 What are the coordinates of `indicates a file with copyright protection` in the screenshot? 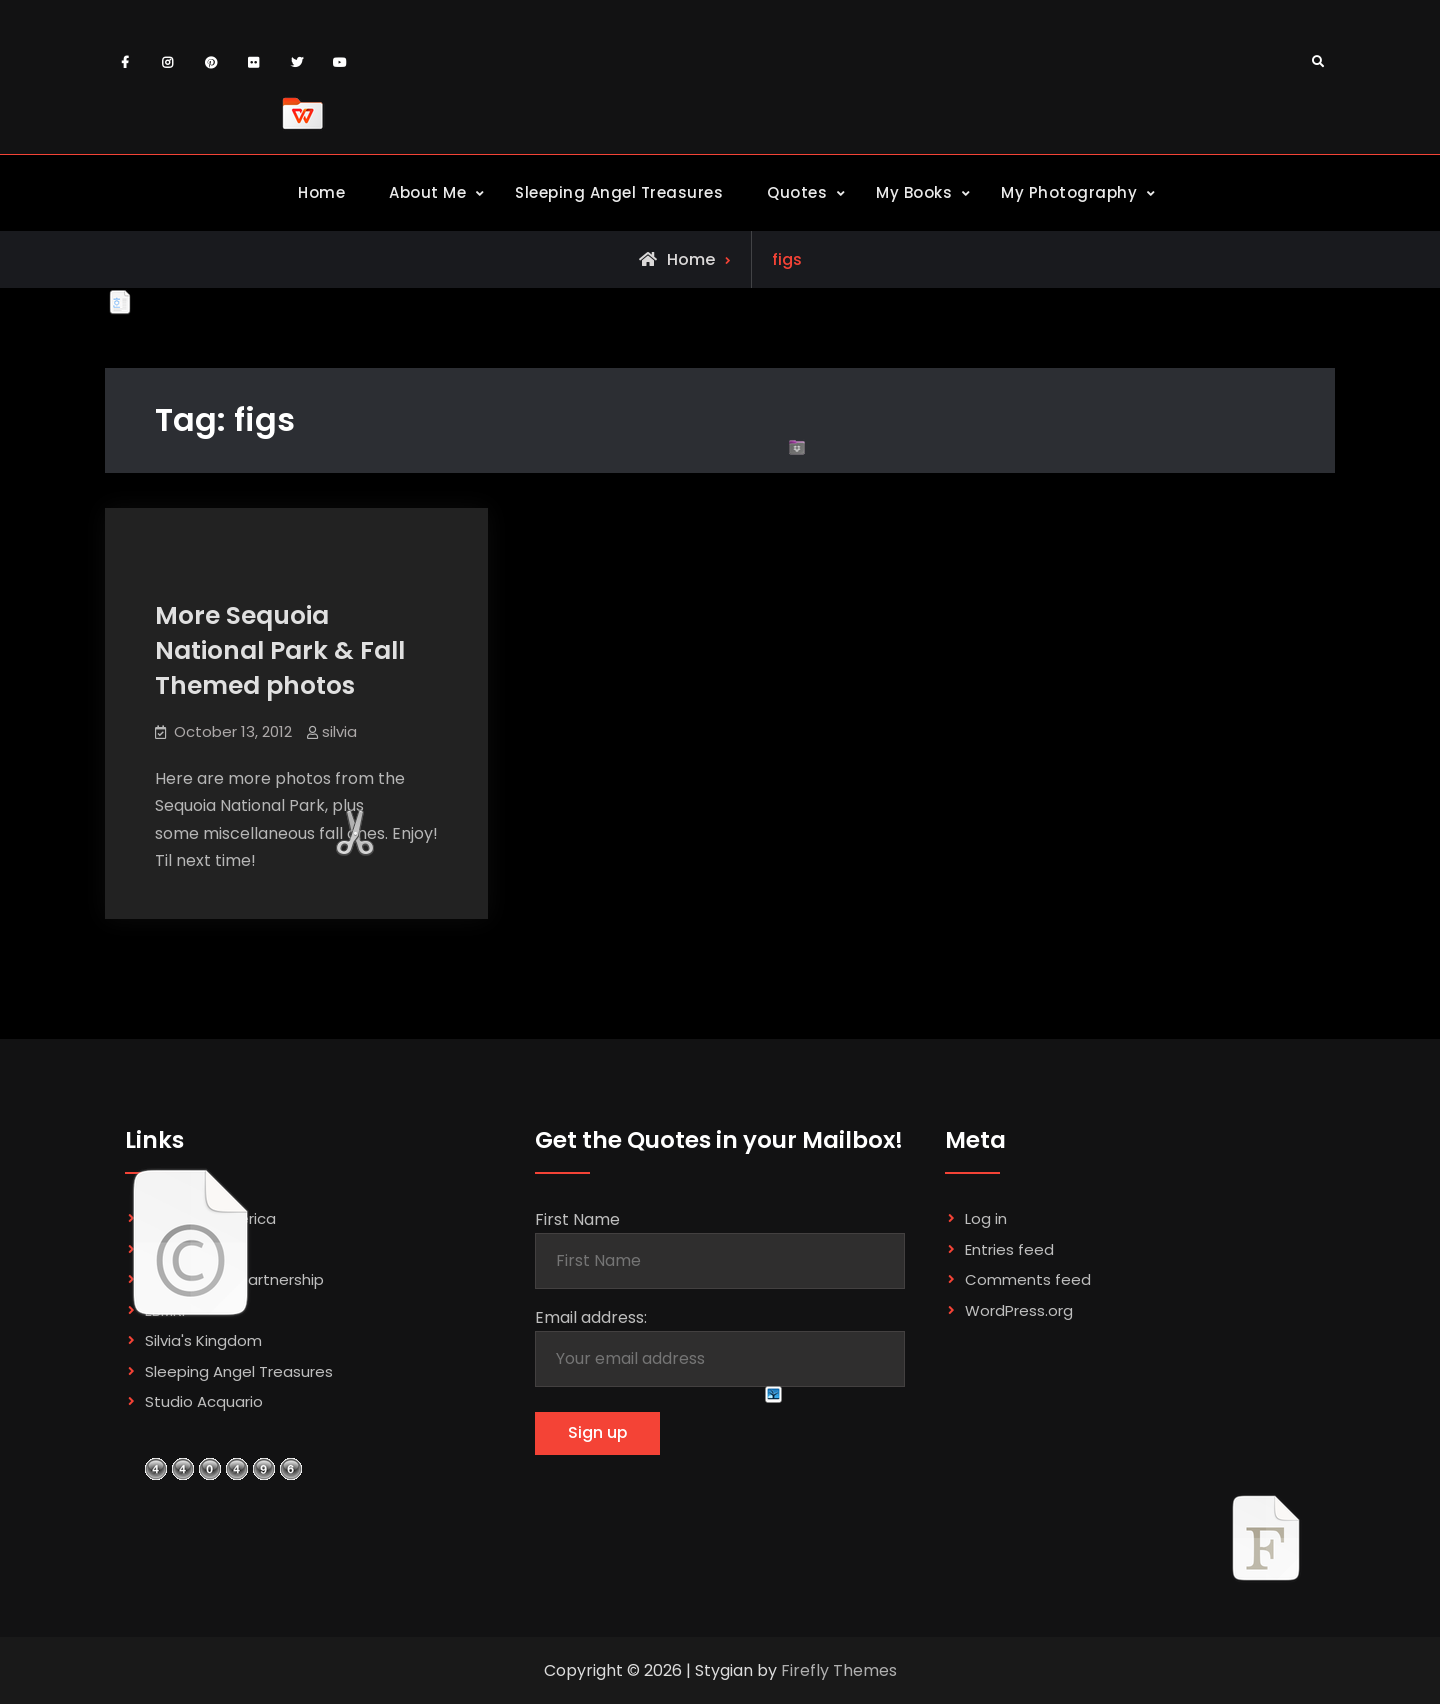 It's located at (190, 1242).